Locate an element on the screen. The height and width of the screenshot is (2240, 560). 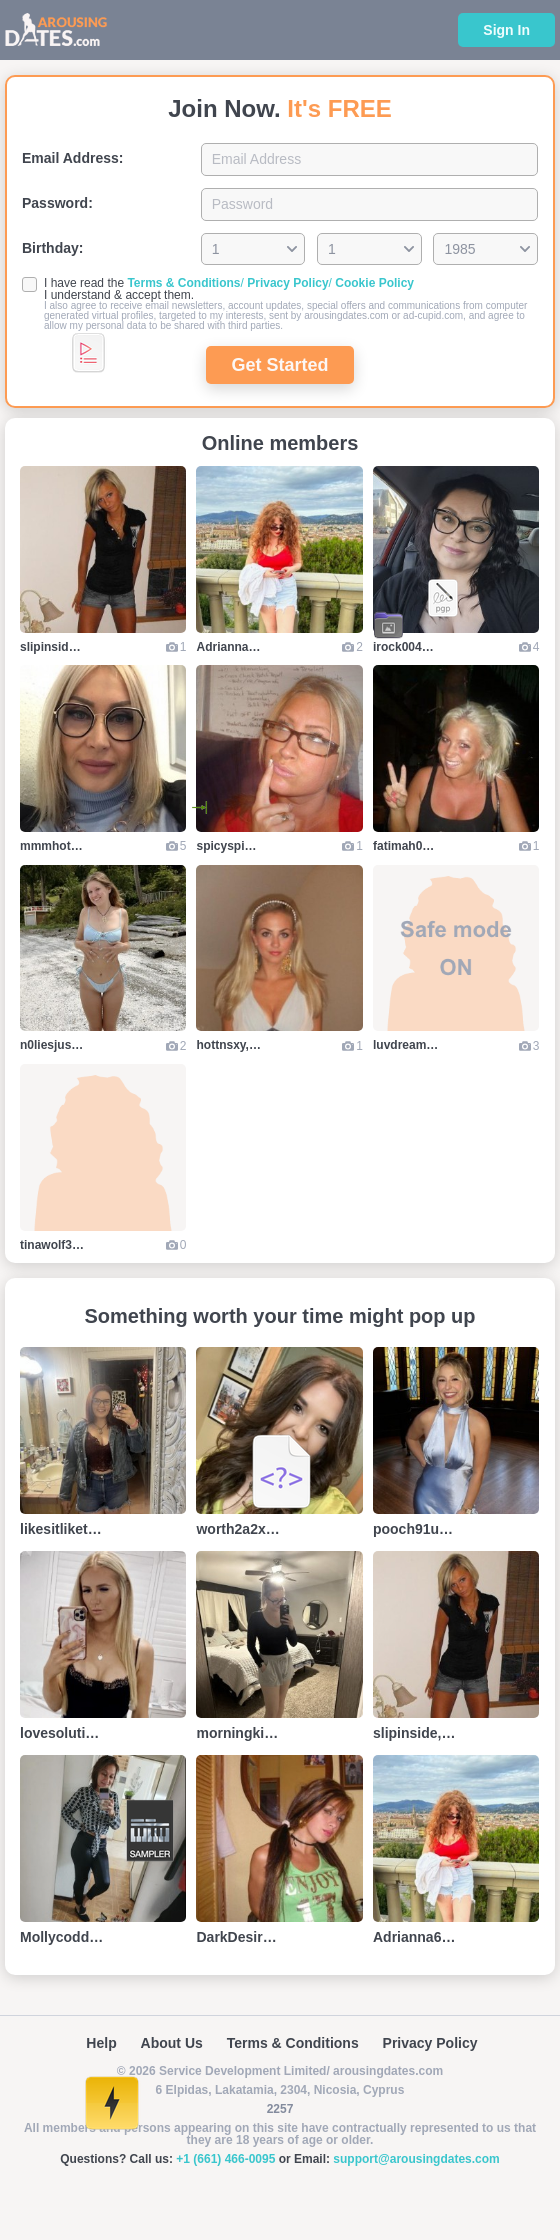
jump to the last item in a list is located at coordinates (199, 807).